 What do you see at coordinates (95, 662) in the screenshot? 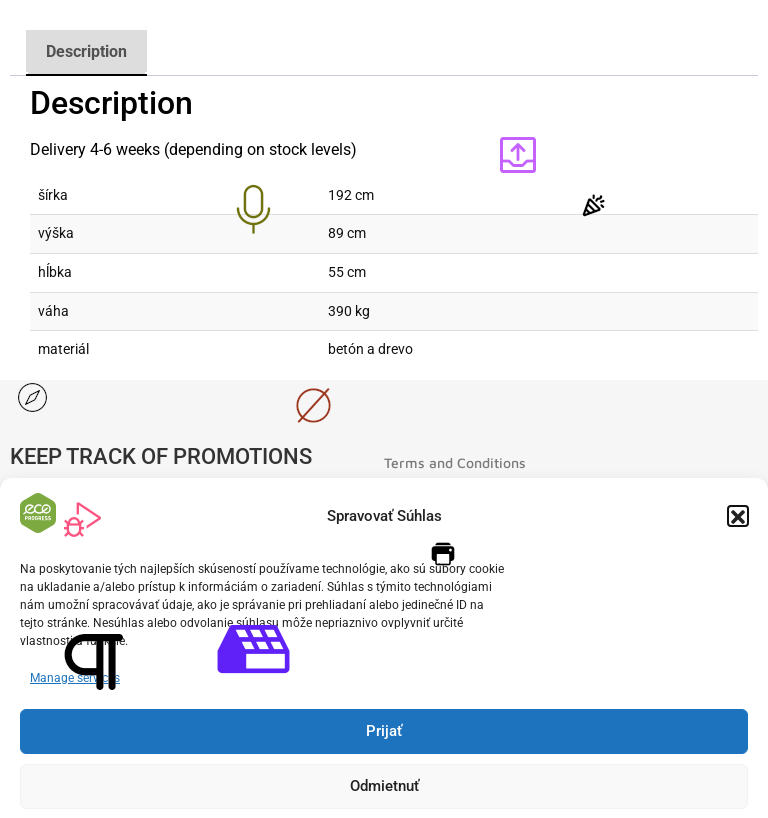
I see `insert paragraph break in text editor` at bounding box center [95, 662].